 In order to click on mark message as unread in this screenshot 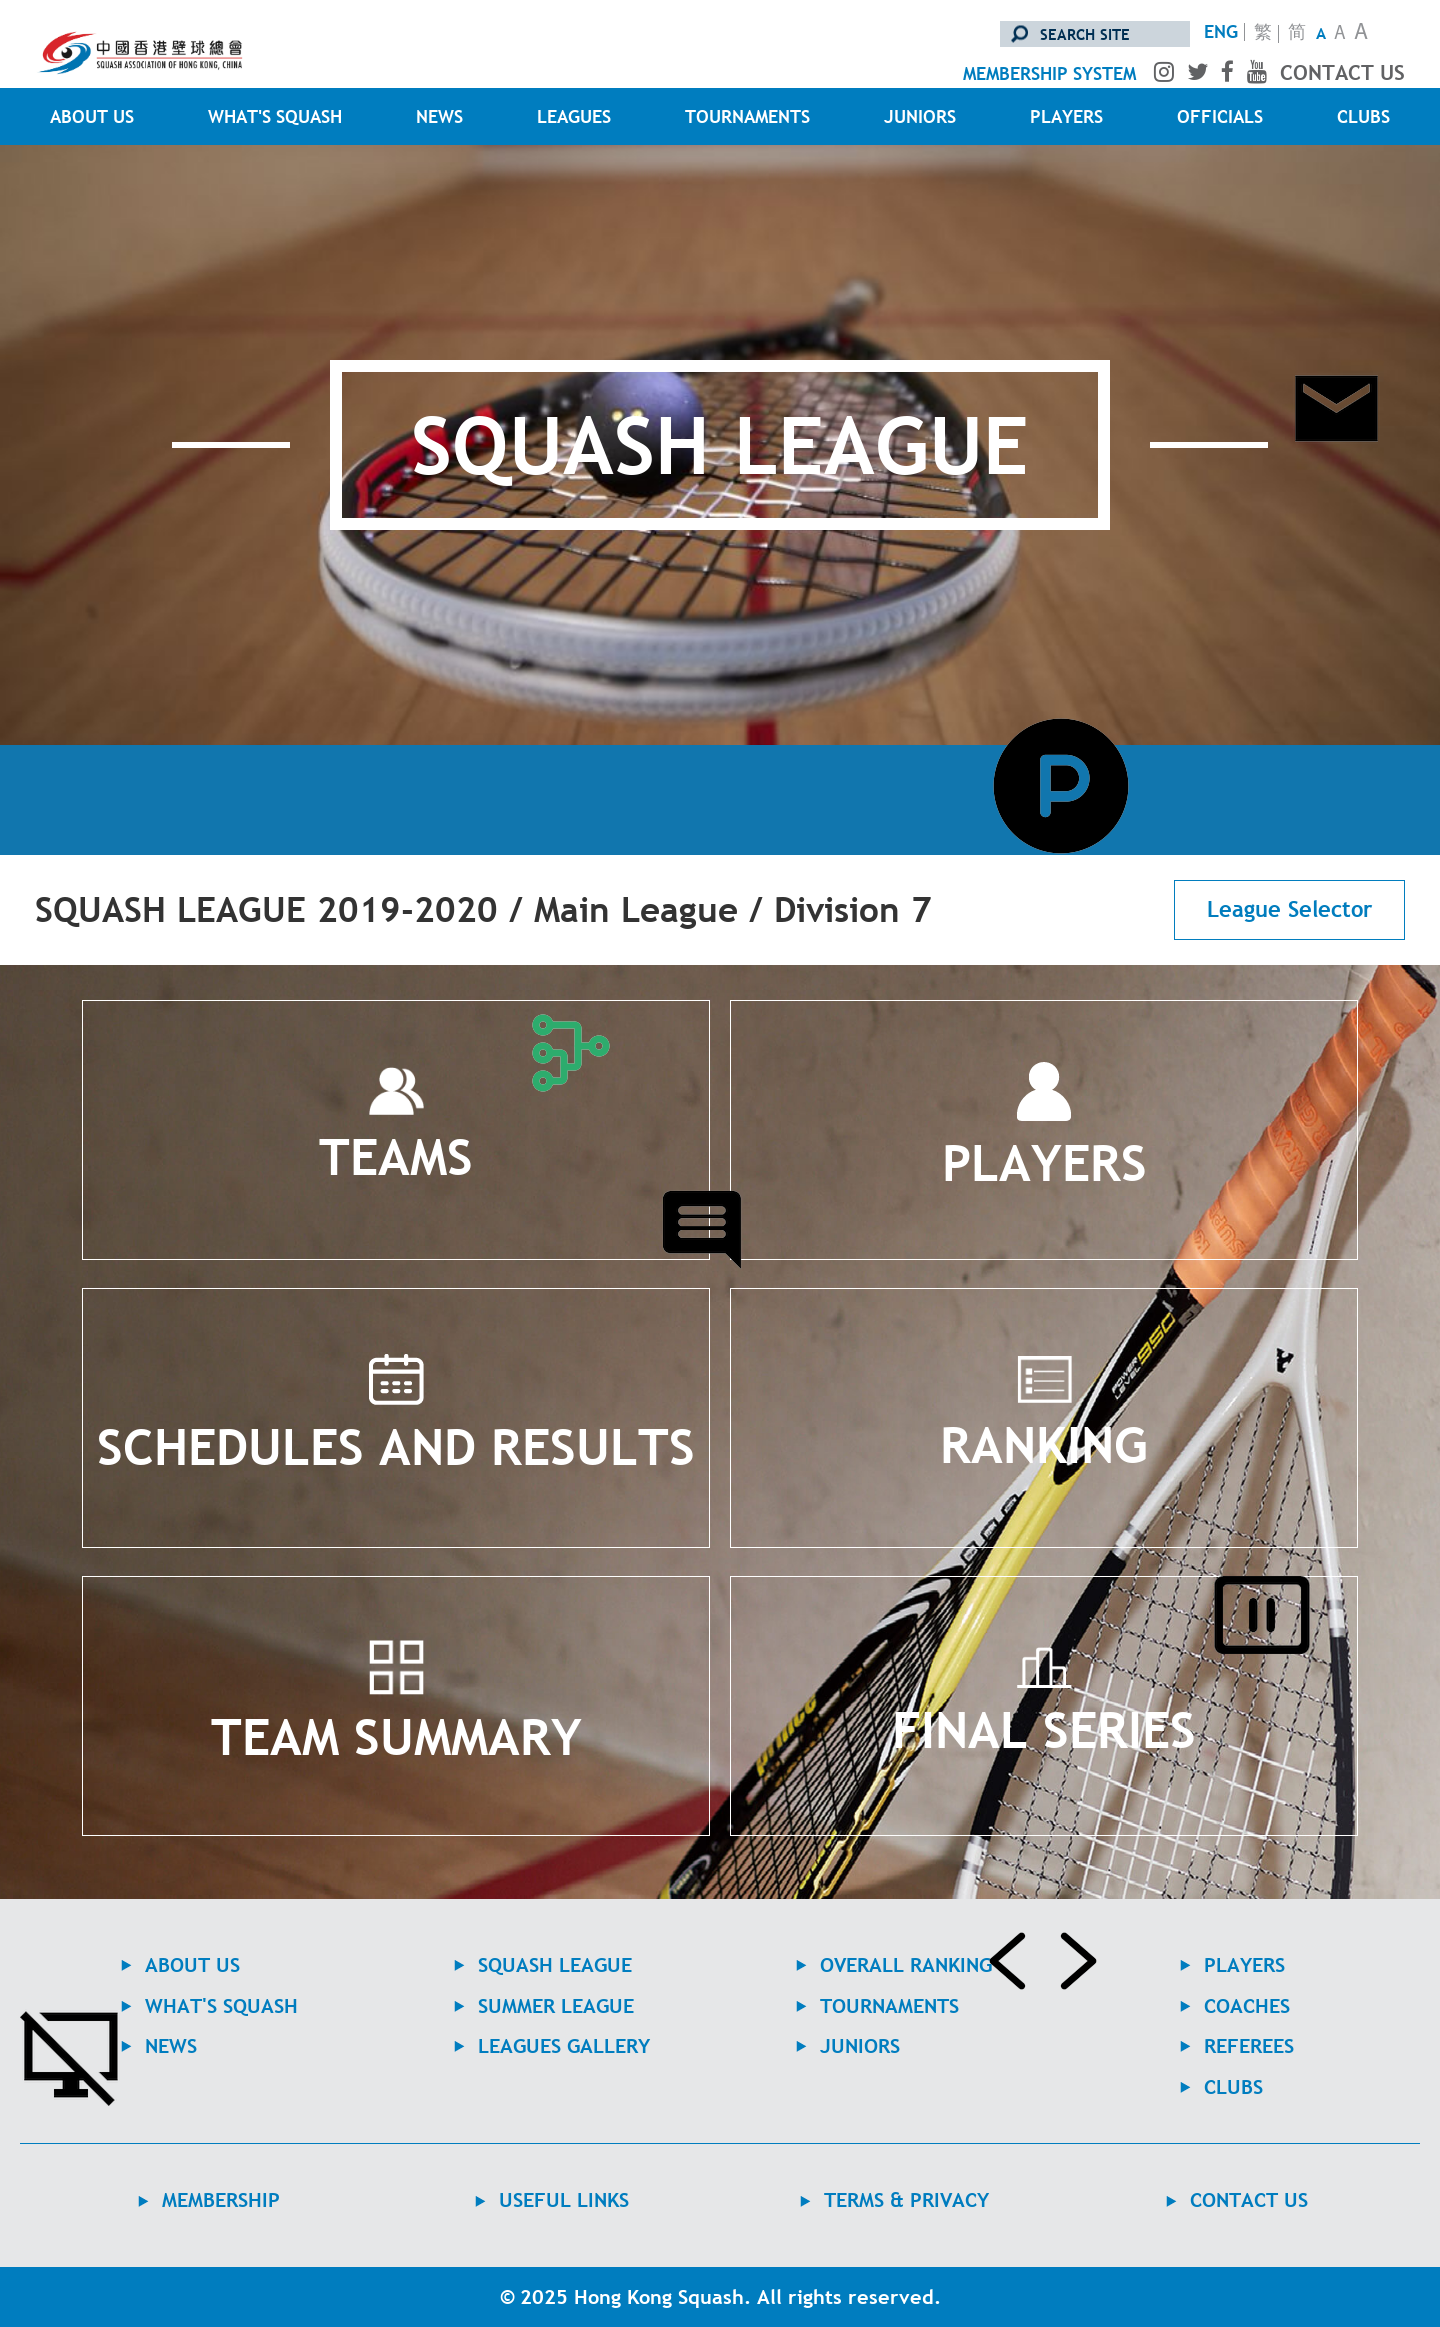, I will do `click(1336, 408)`.